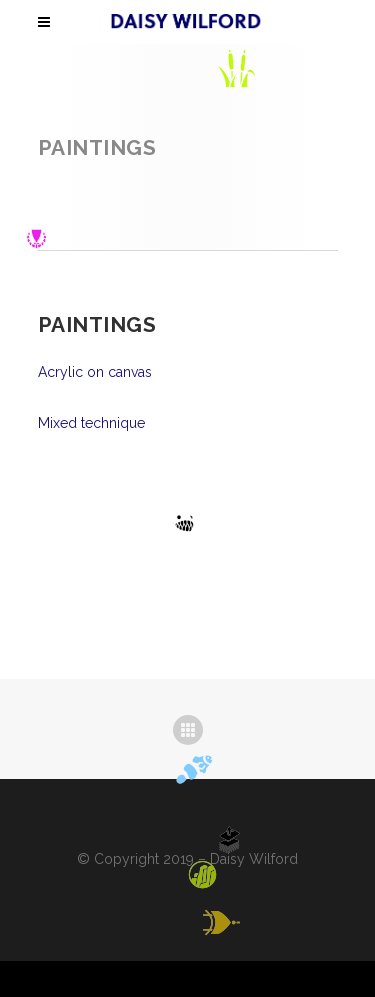 Image resolution: width=375 pixels, height=997 pixels. Describe the element at coordinates (36, 238) in the screenshot. I see `view achievements or awards` at that location.